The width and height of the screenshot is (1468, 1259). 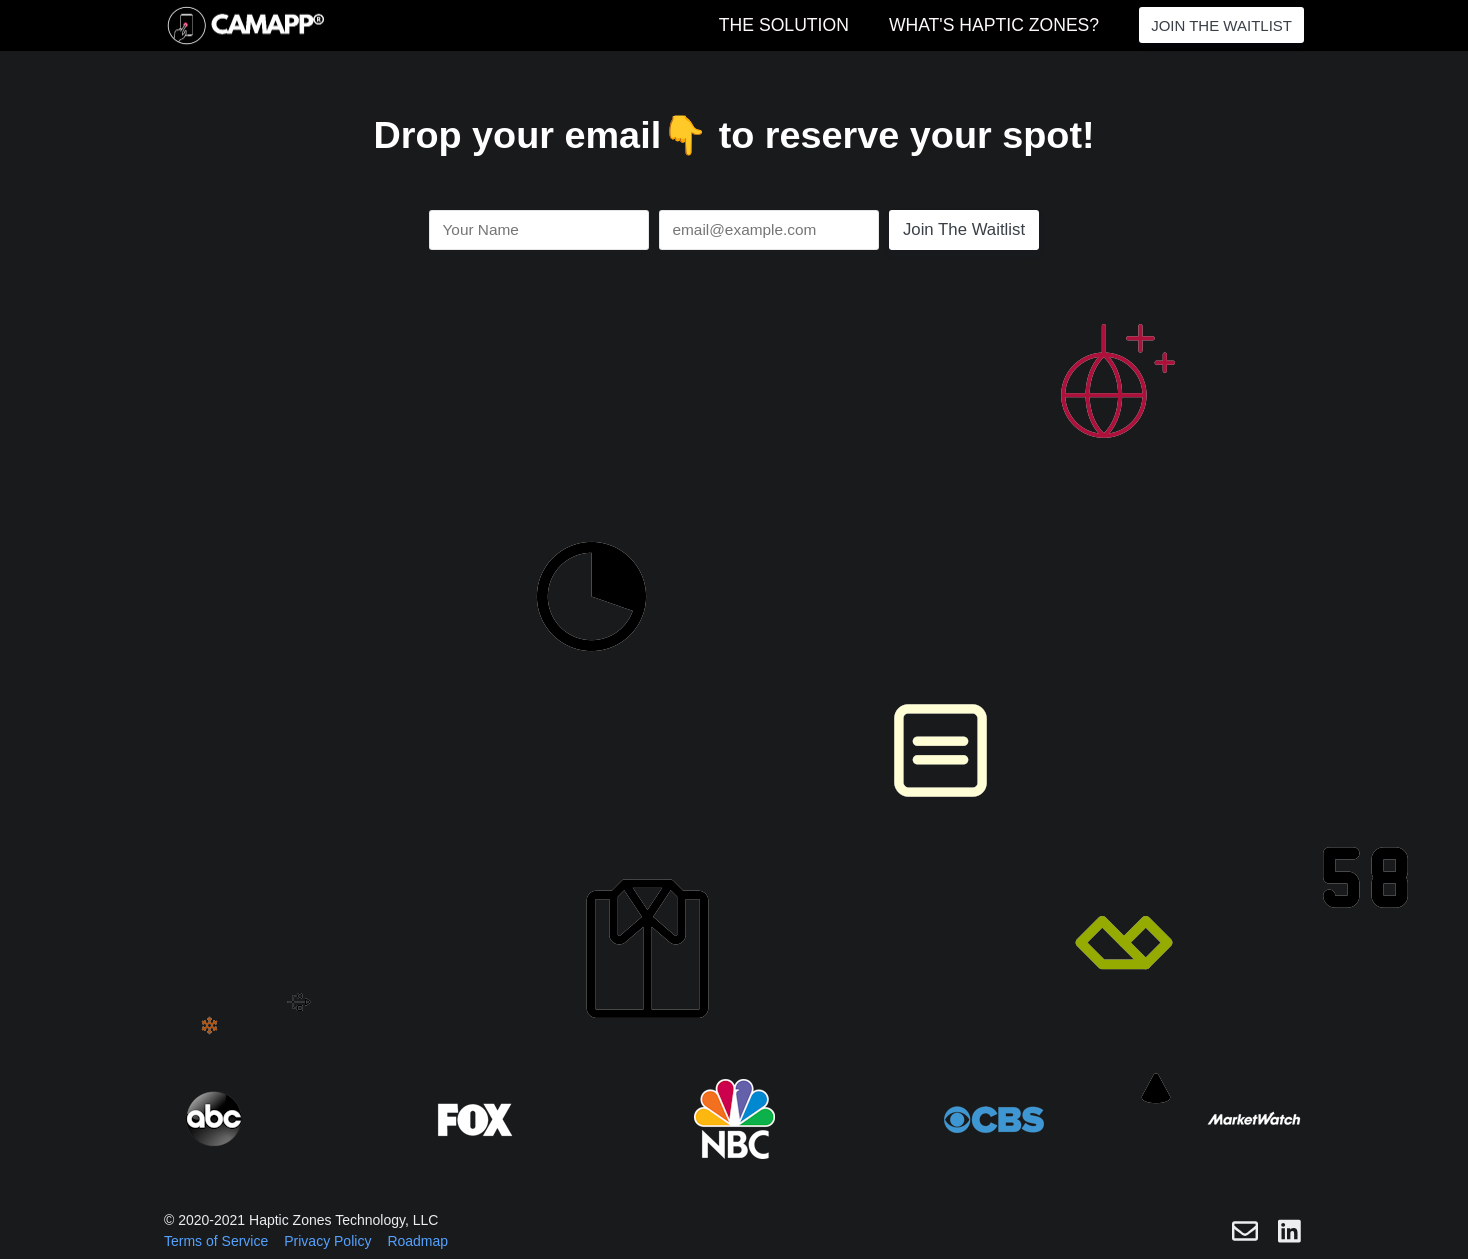 What do you see at coordinates (591, 596) in the screenshot?
I see `indicates 30% progress or completion` at bounding box center [591, 596].